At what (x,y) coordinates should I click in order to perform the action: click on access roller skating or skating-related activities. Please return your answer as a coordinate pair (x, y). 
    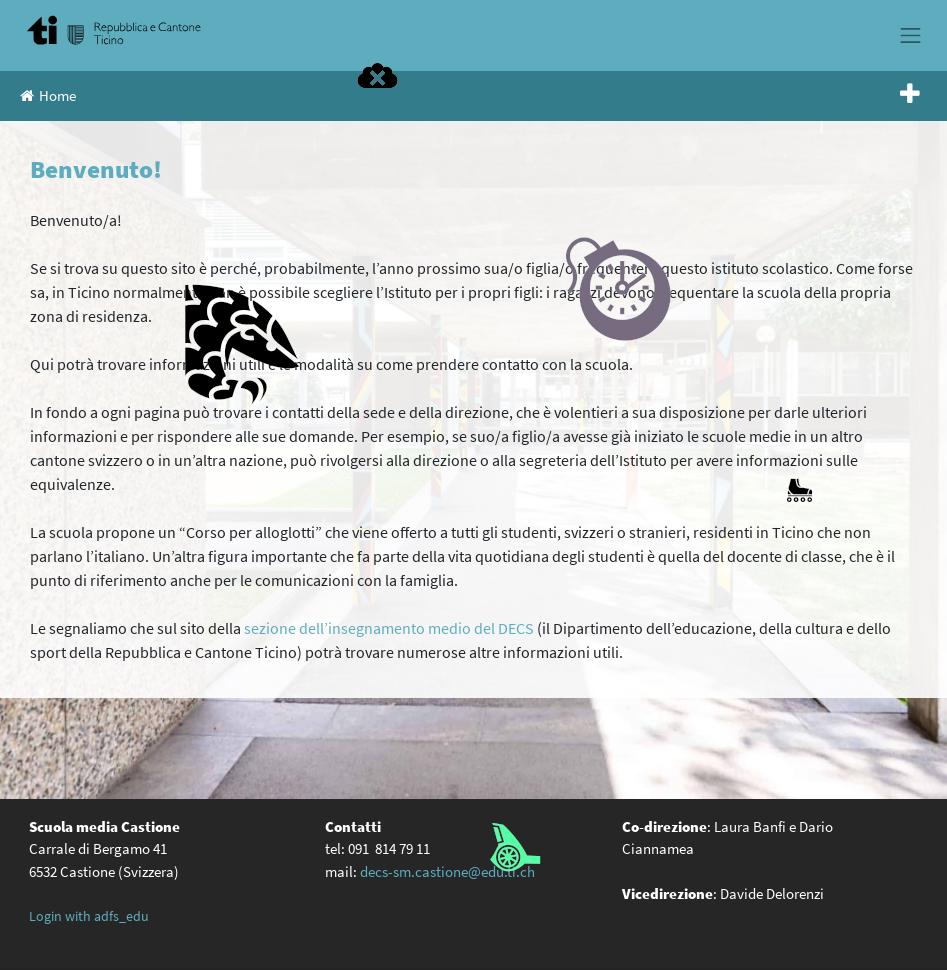
    Looking at the image, I should click on (799, 488).